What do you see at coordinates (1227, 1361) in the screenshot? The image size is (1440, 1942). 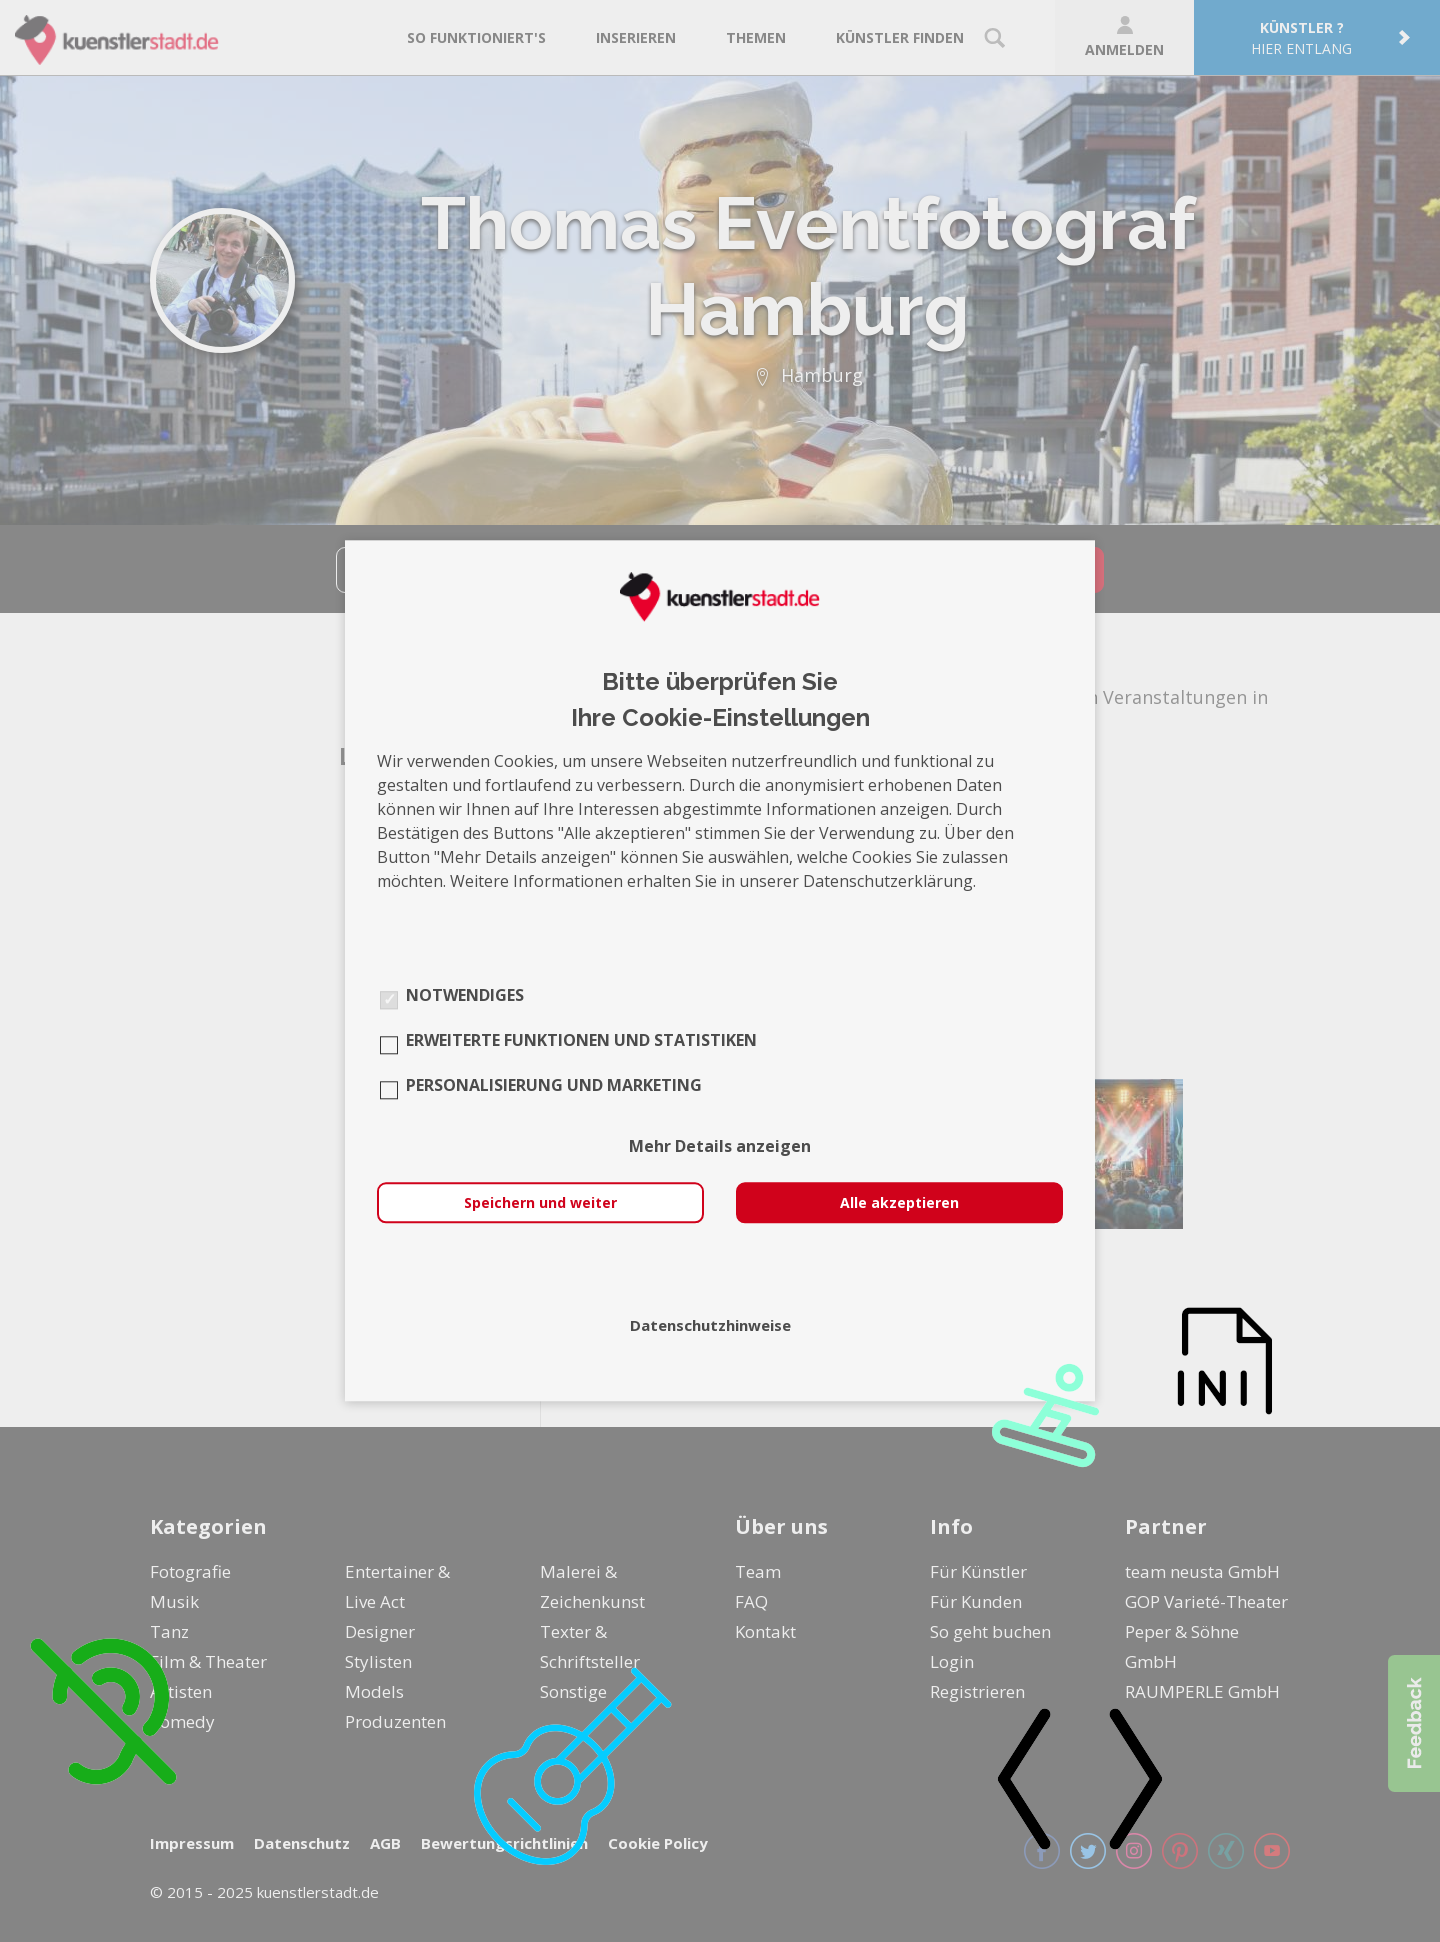 I see `view or open an INI configuration file` at bounding box center [1227, 1361].